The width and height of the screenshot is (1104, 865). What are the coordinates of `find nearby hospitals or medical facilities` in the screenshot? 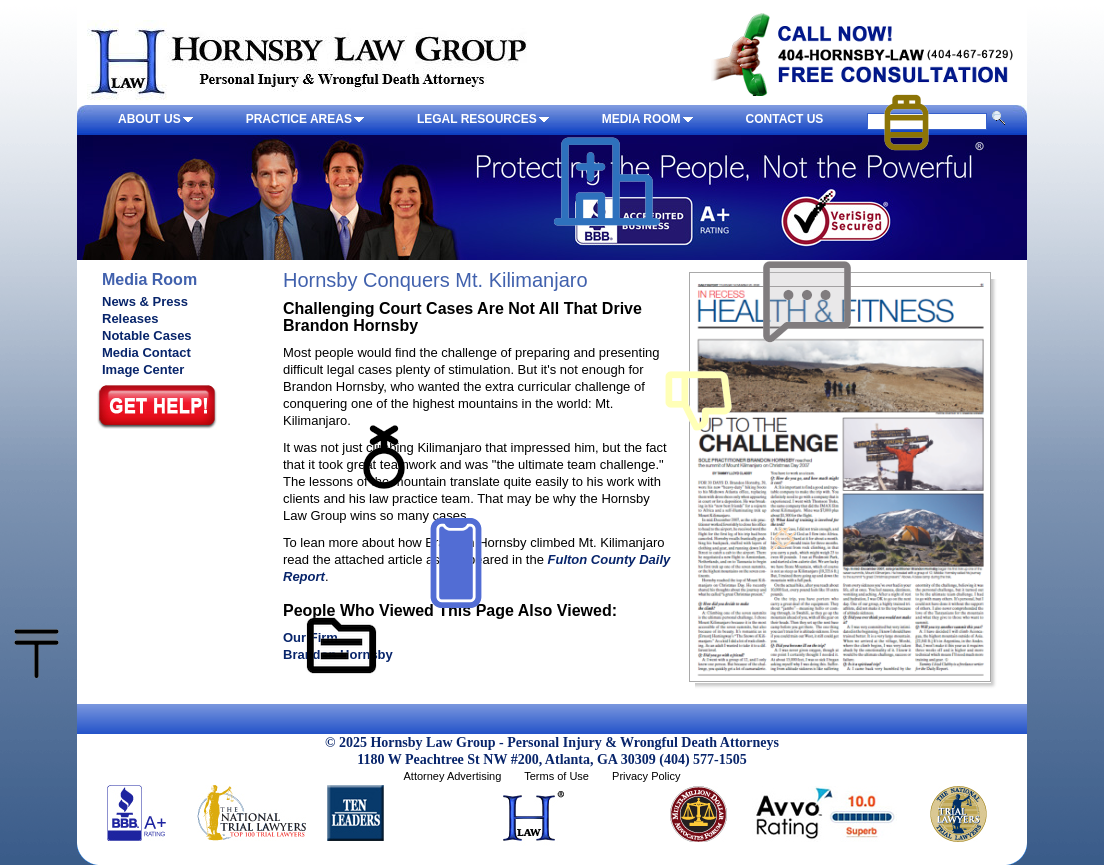 It's located at (601, 181).